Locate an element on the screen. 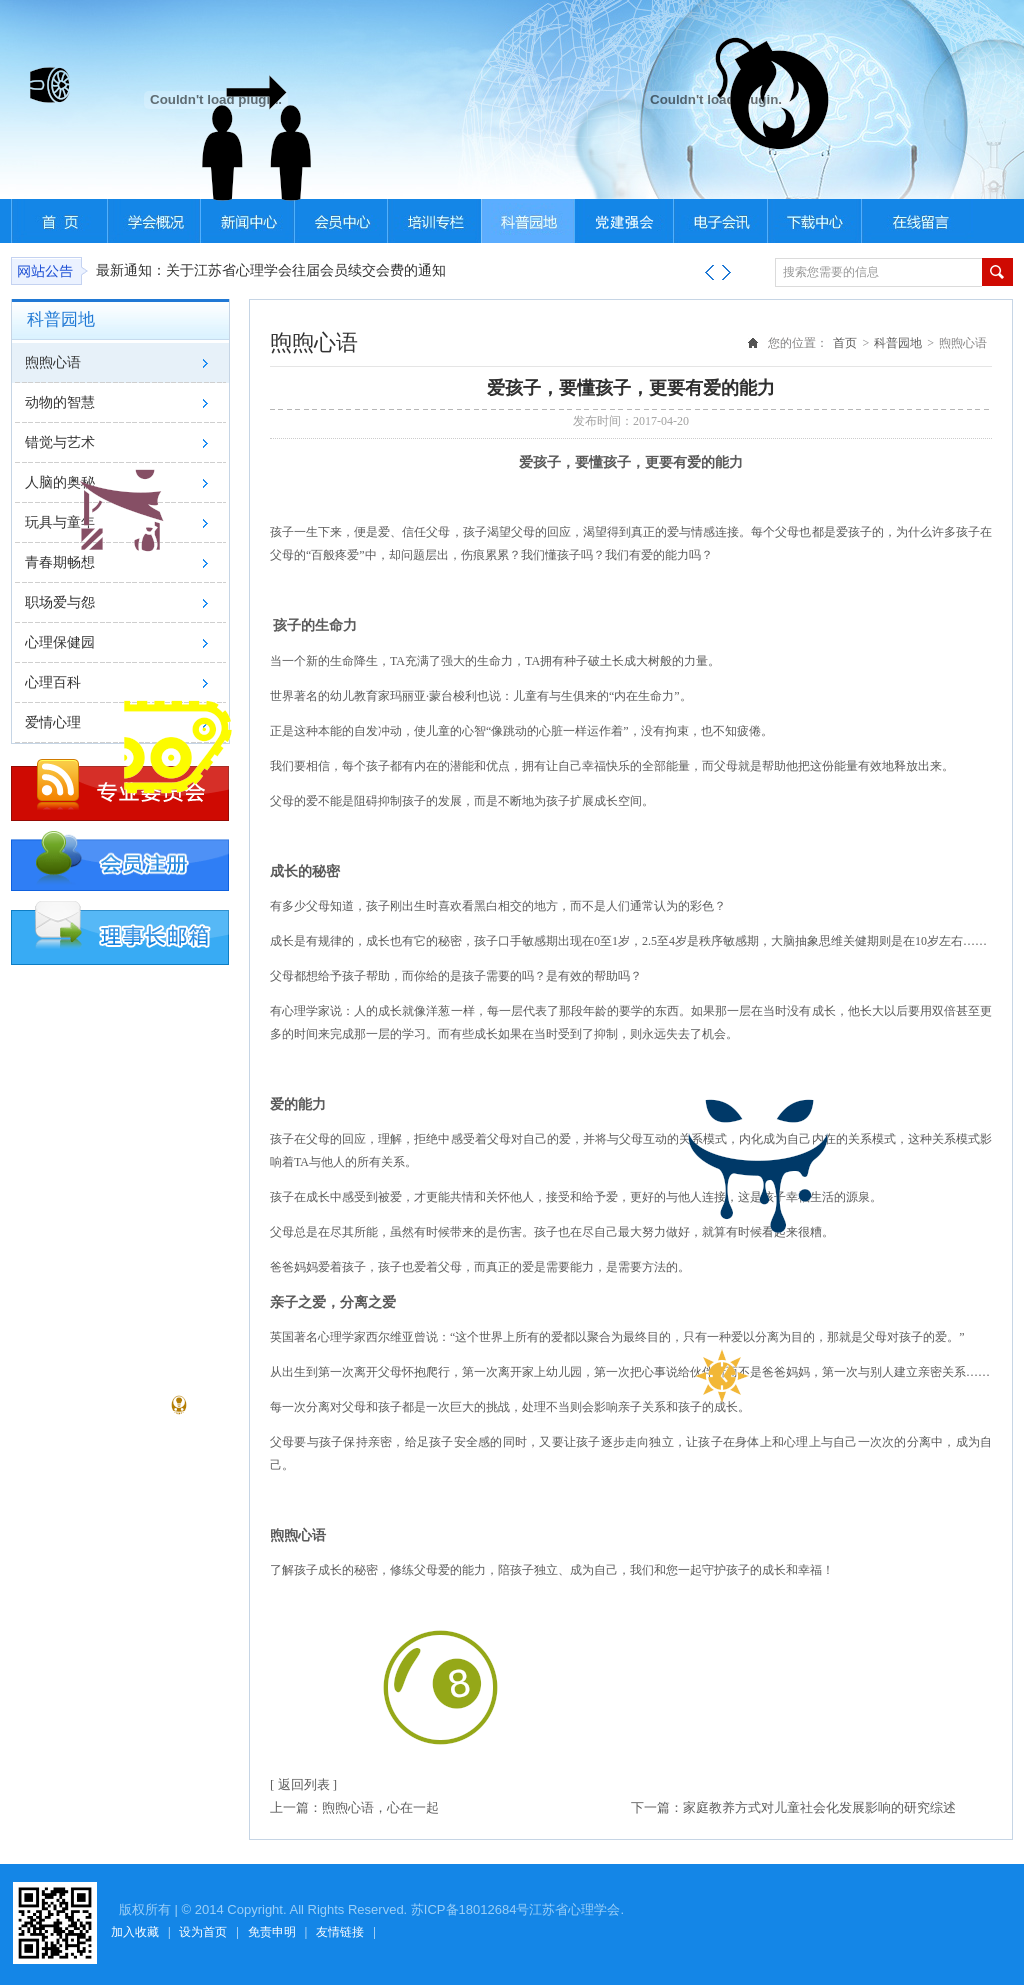 This screenshot has width=1024, height=1985. access turbine or engine controls is located at coordinates (50, 85).